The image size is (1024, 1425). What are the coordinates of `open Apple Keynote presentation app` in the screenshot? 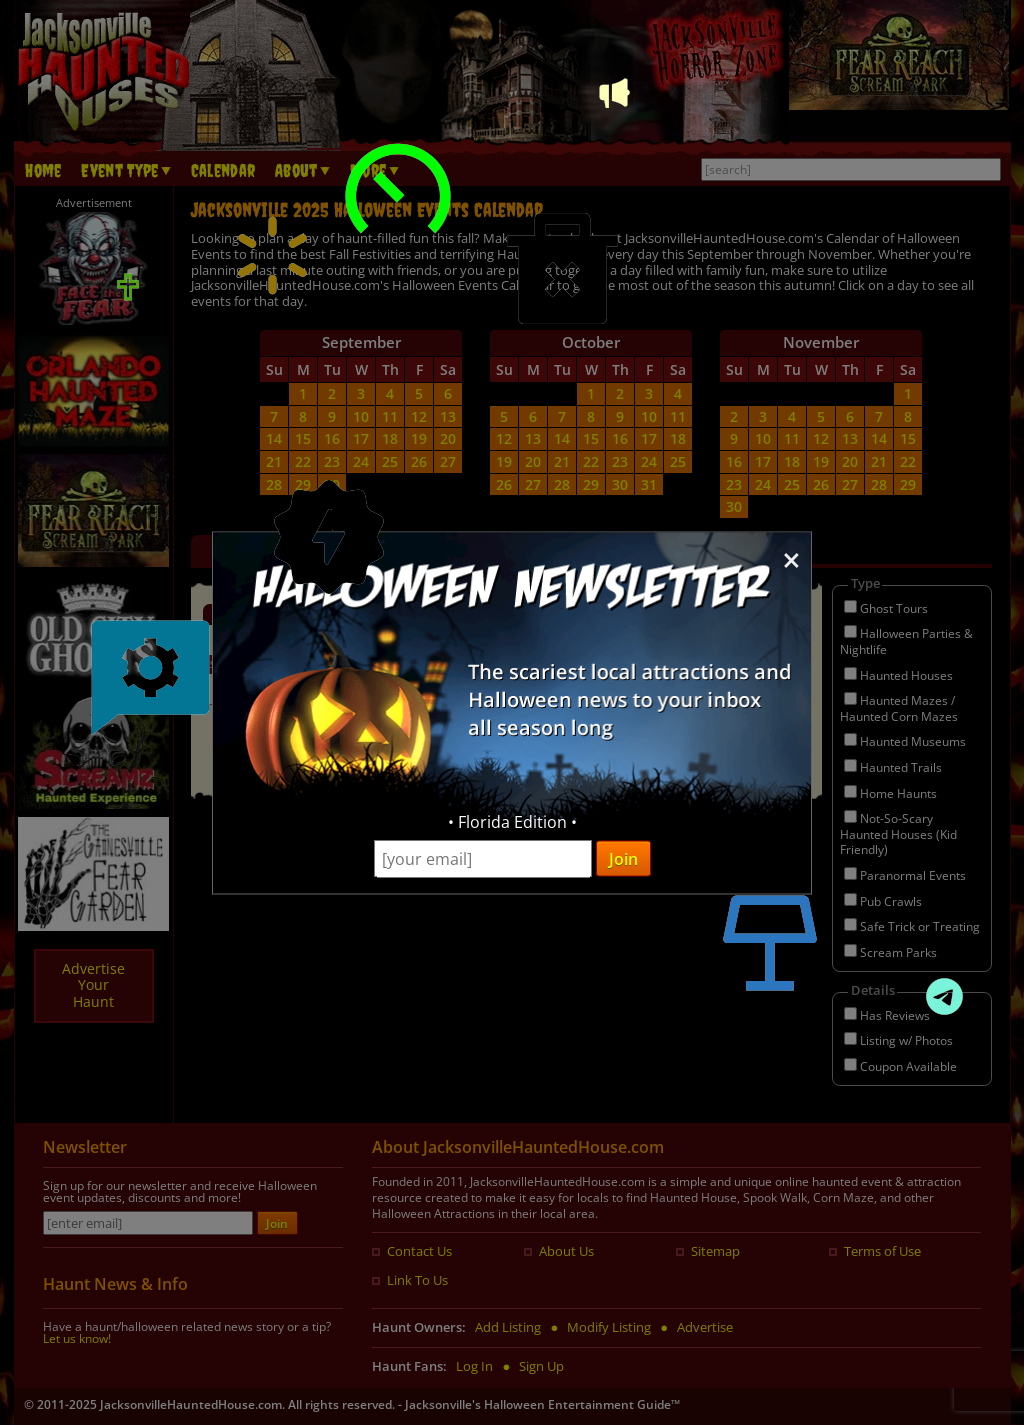 It's located at (770, 943).